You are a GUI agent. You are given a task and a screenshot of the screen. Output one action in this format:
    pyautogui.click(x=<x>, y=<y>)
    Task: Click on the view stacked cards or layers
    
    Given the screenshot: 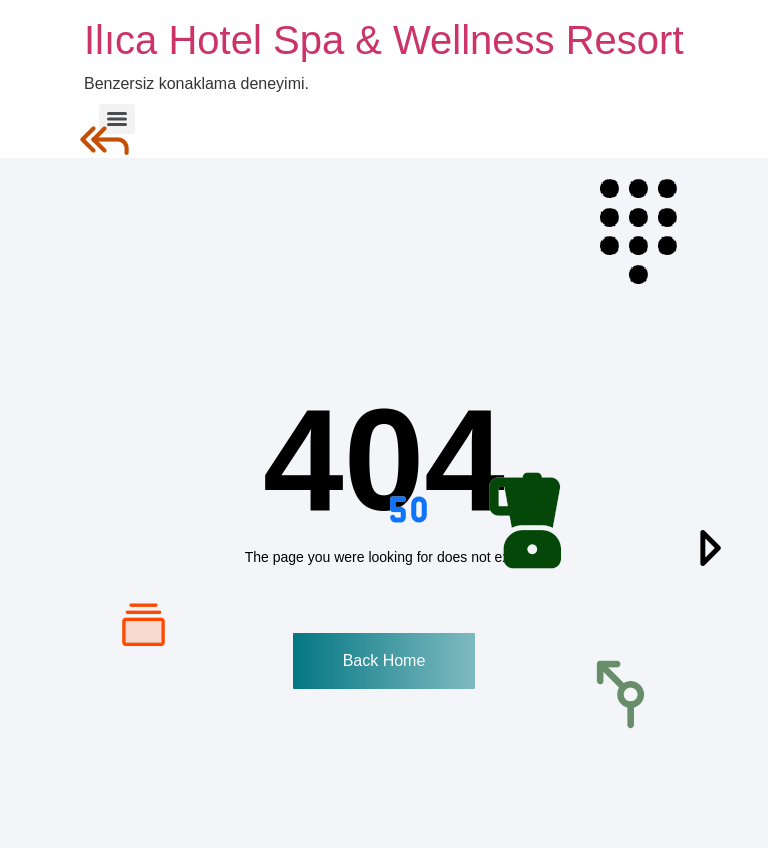 What is the action you would take?
    pyautogui.click(x=143, y=626)
    